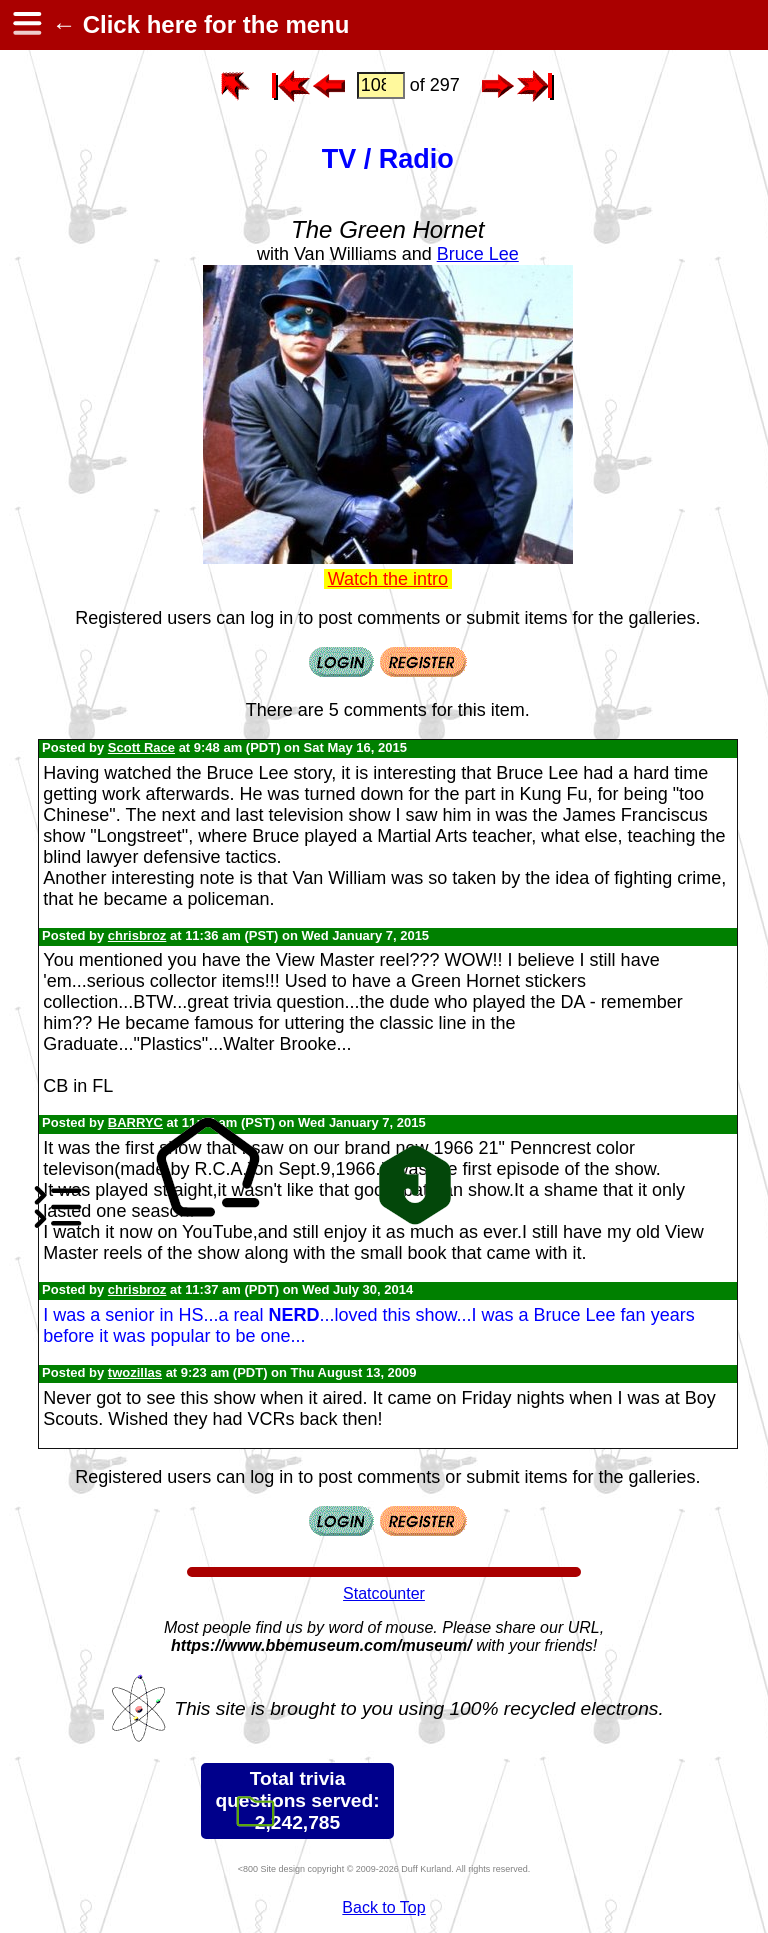 This screenshot has height=1933, width=768. Describe the element at coordinates (255, 1810) in the screenshot. I see `access folder contents` at that location.